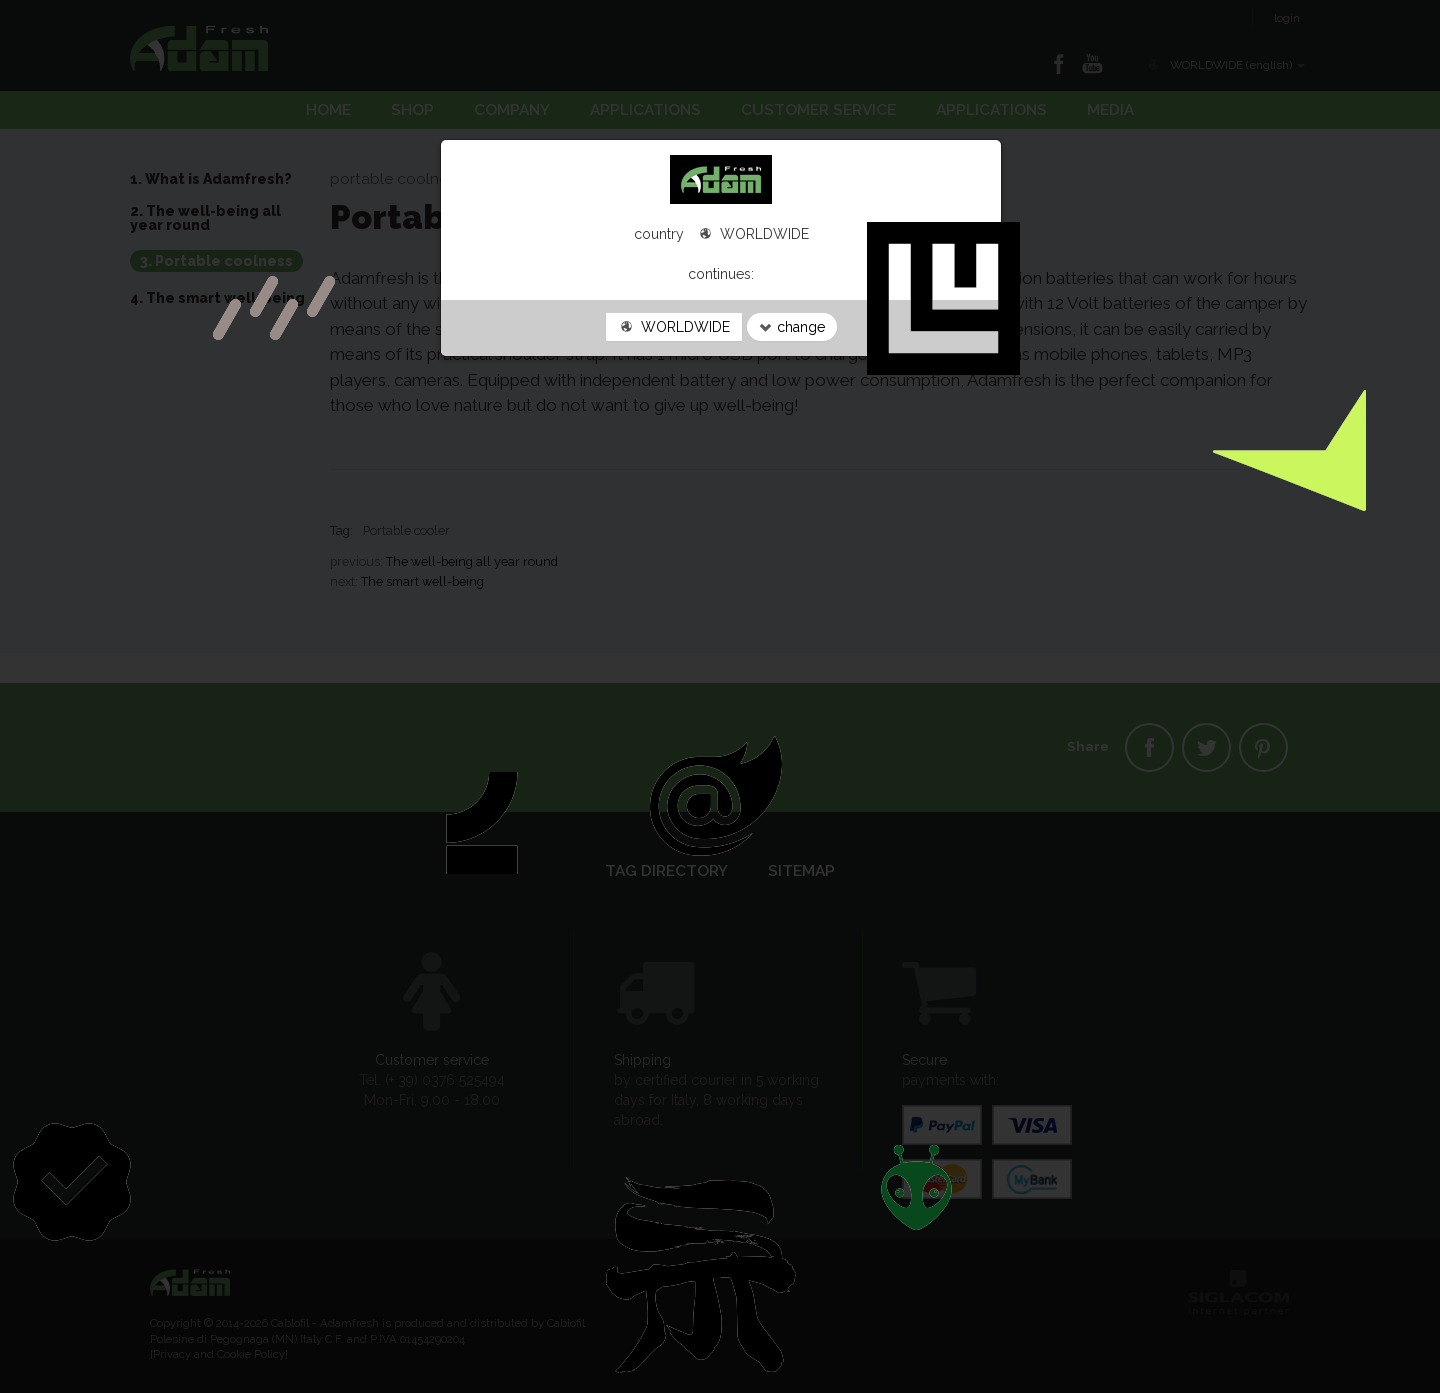 Image resolution: width=1440 pixels, height=1393 pixels. What do you see at coordinates (701, 1275) in the screenshot?
I see `open shikimori anime tracking app` at bounding box center [701, 1275].